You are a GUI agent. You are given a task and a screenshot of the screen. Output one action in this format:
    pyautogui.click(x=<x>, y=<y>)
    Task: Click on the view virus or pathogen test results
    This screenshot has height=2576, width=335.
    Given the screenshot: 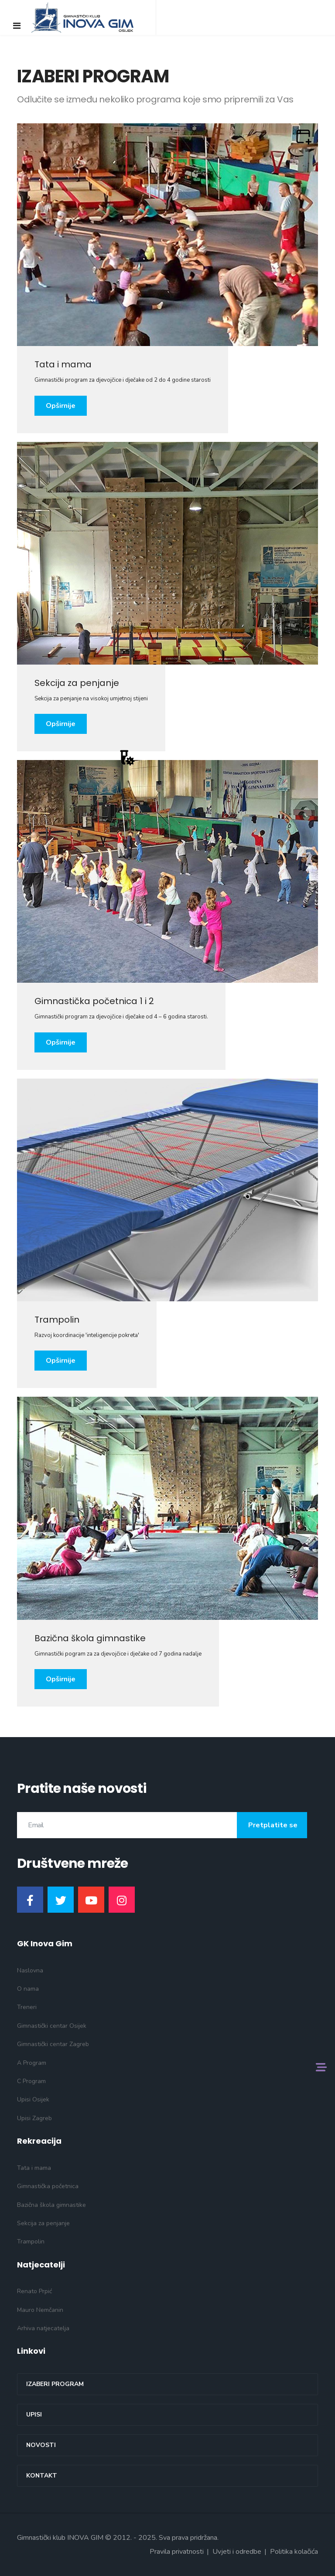 What is the action you would take?
    pyautogui.click(x=126, y=757)
    